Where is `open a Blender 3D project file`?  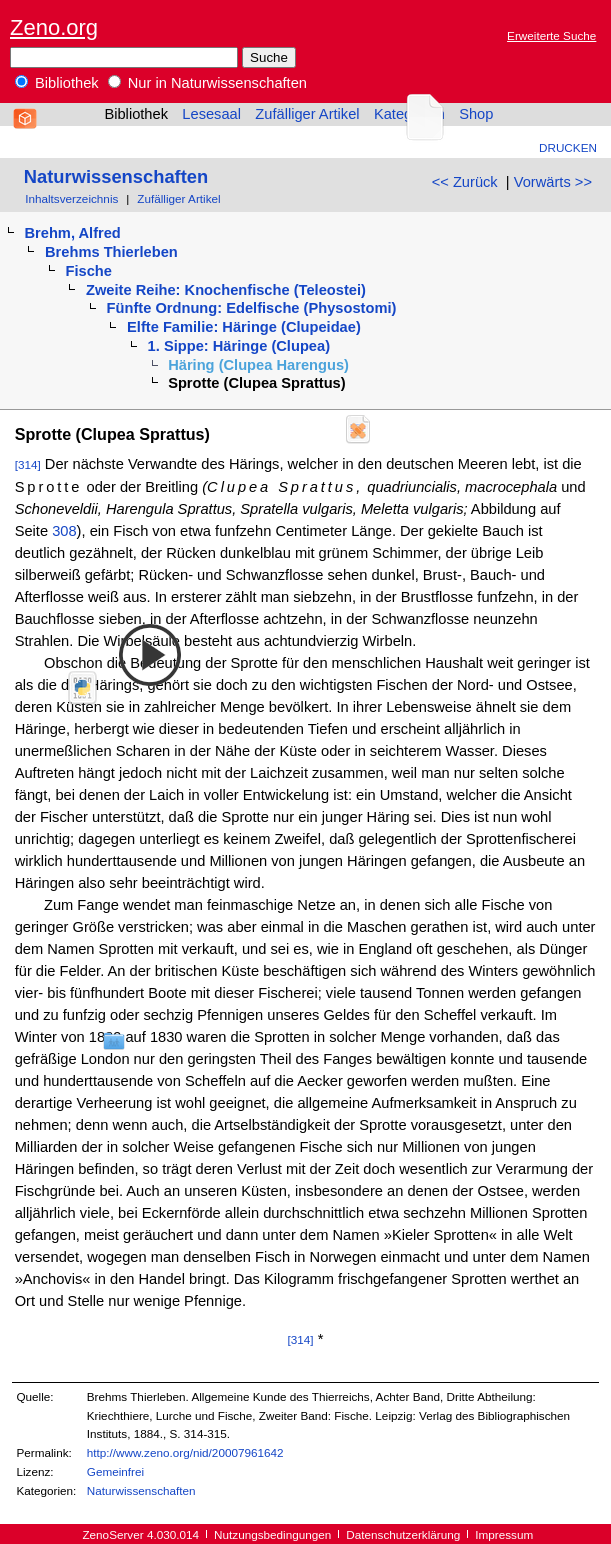
open a Blender 3D project file is located at coordinates (25, 118).